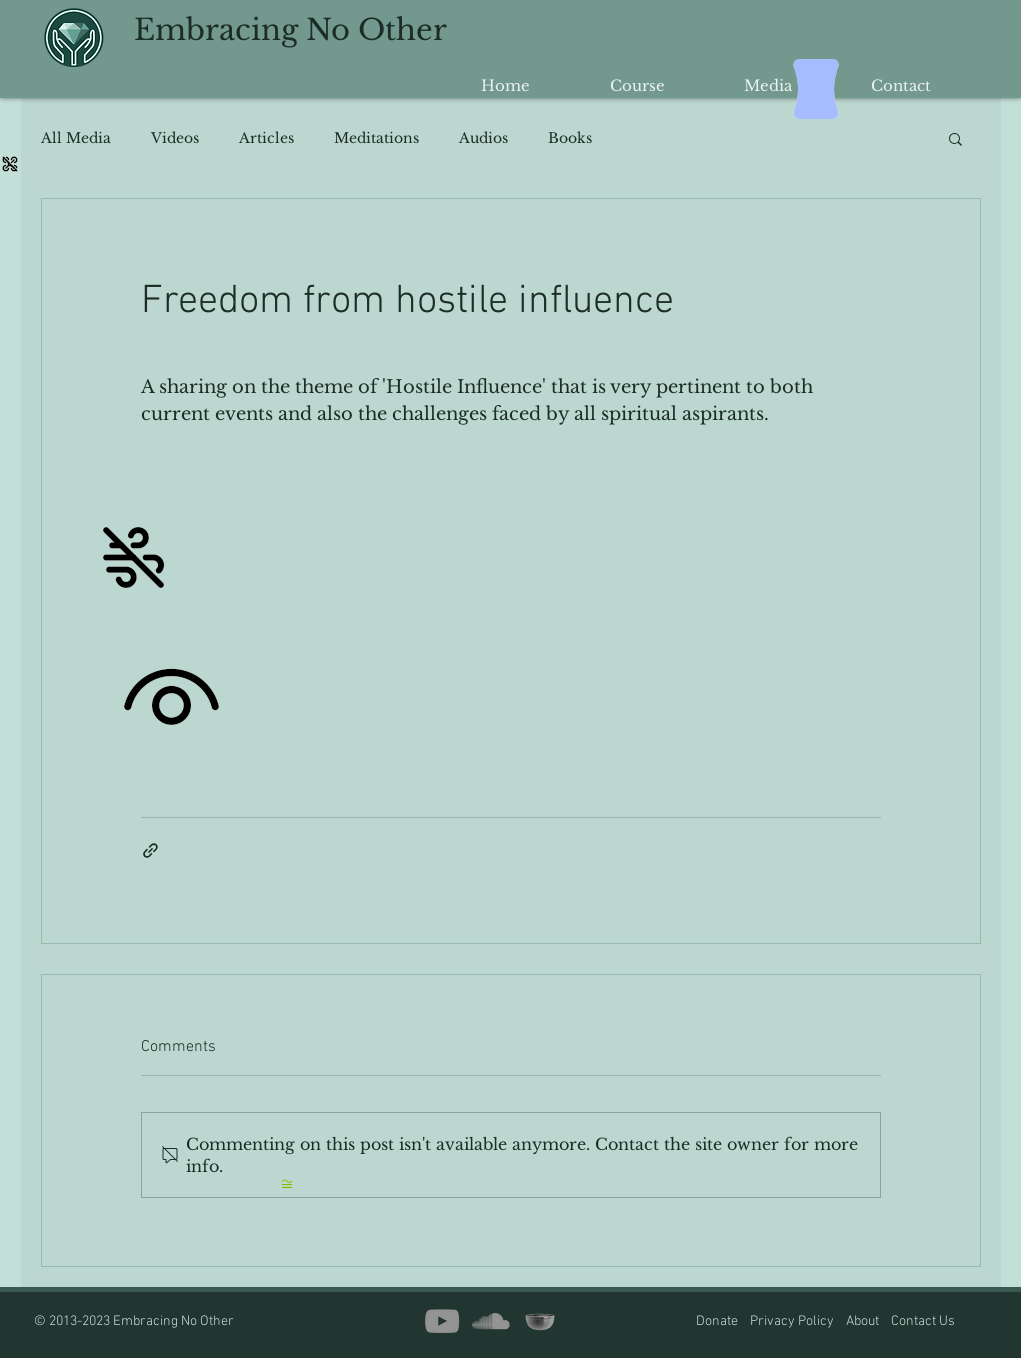 The height and width of the screenshot is (1358, 1021). What do you see at coordinates (816, 89) in the screenshot?
I see `switch to vertical panorama mode` at bounding box center [816, 89].